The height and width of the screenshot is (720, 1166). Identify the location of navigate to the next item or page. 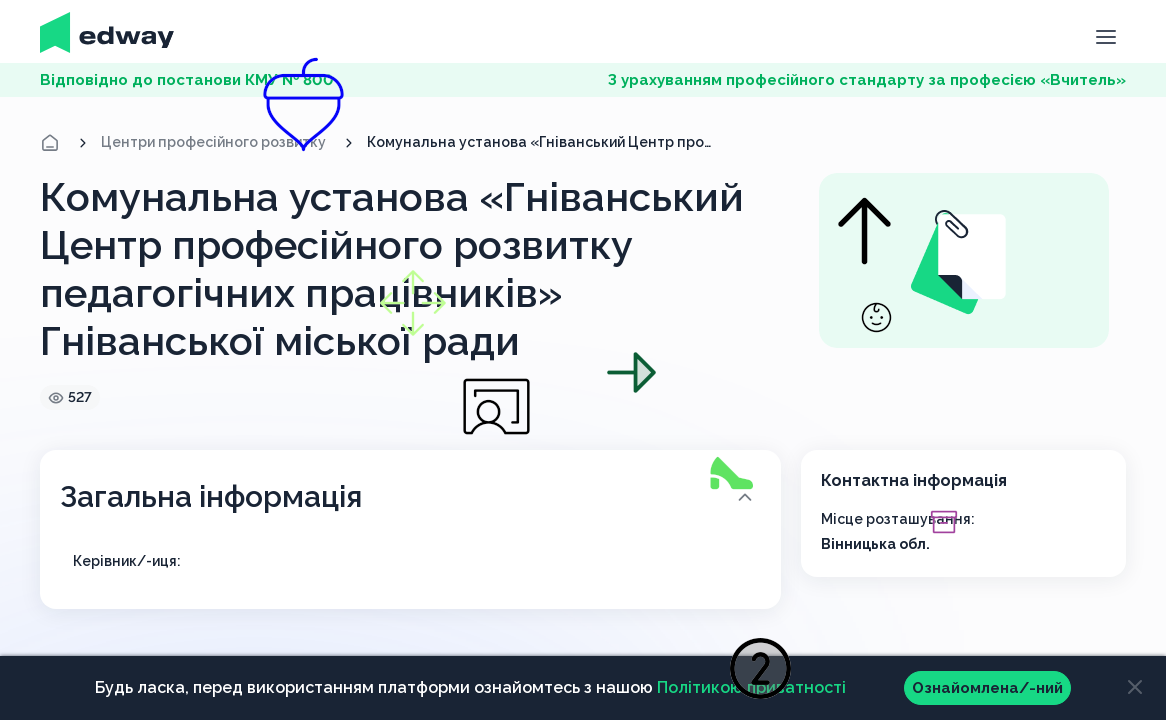
(631, 372).